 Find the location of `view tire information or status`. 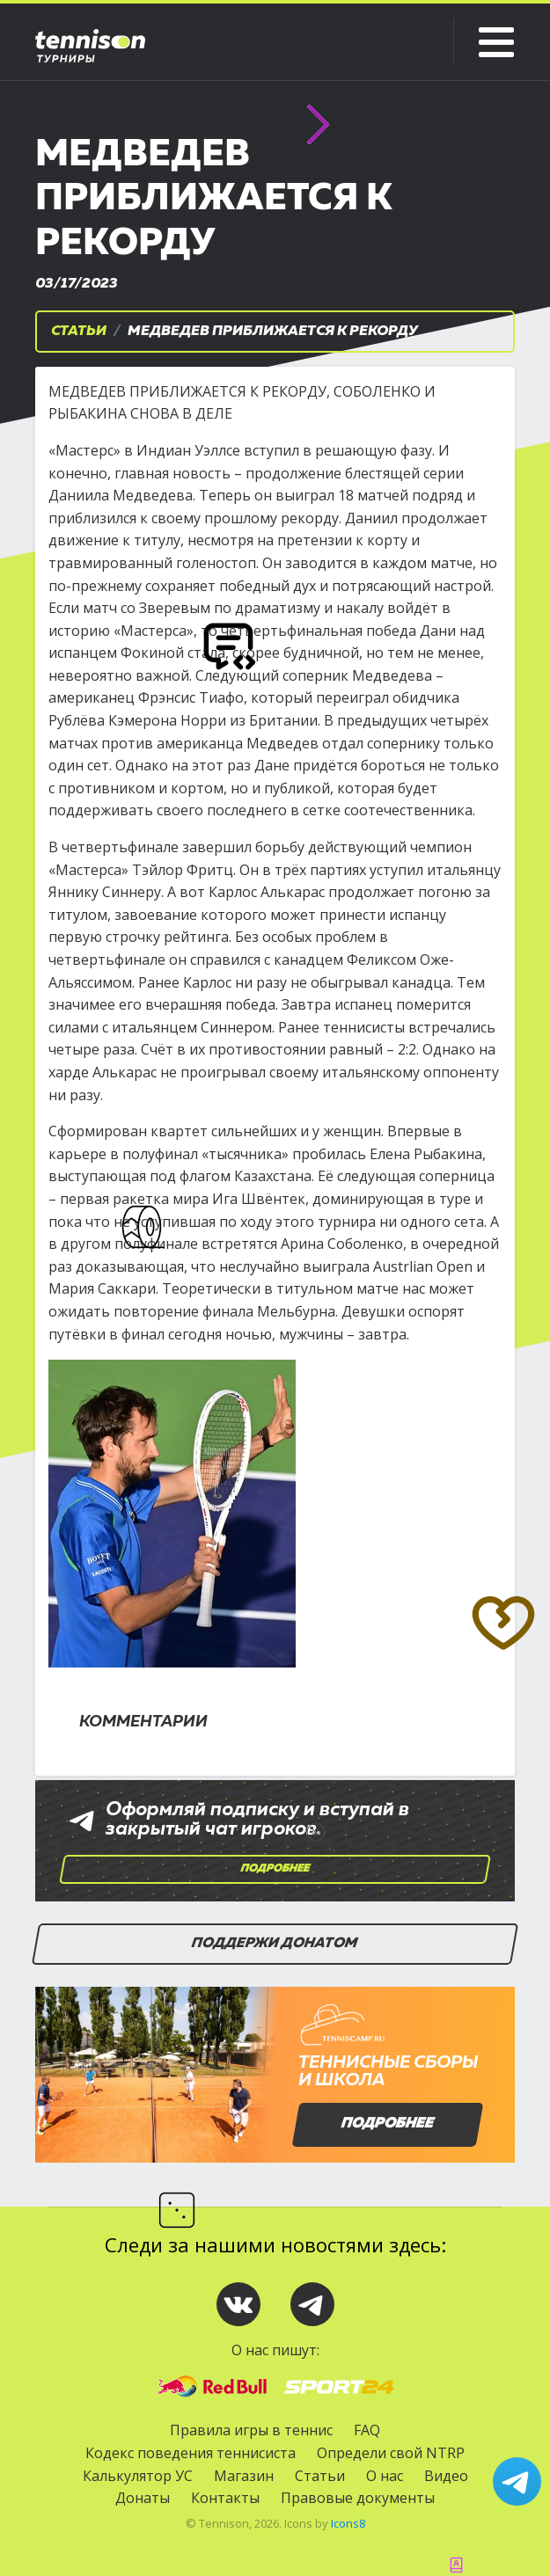

view tire information or status is located at coordinates (142, 1227).